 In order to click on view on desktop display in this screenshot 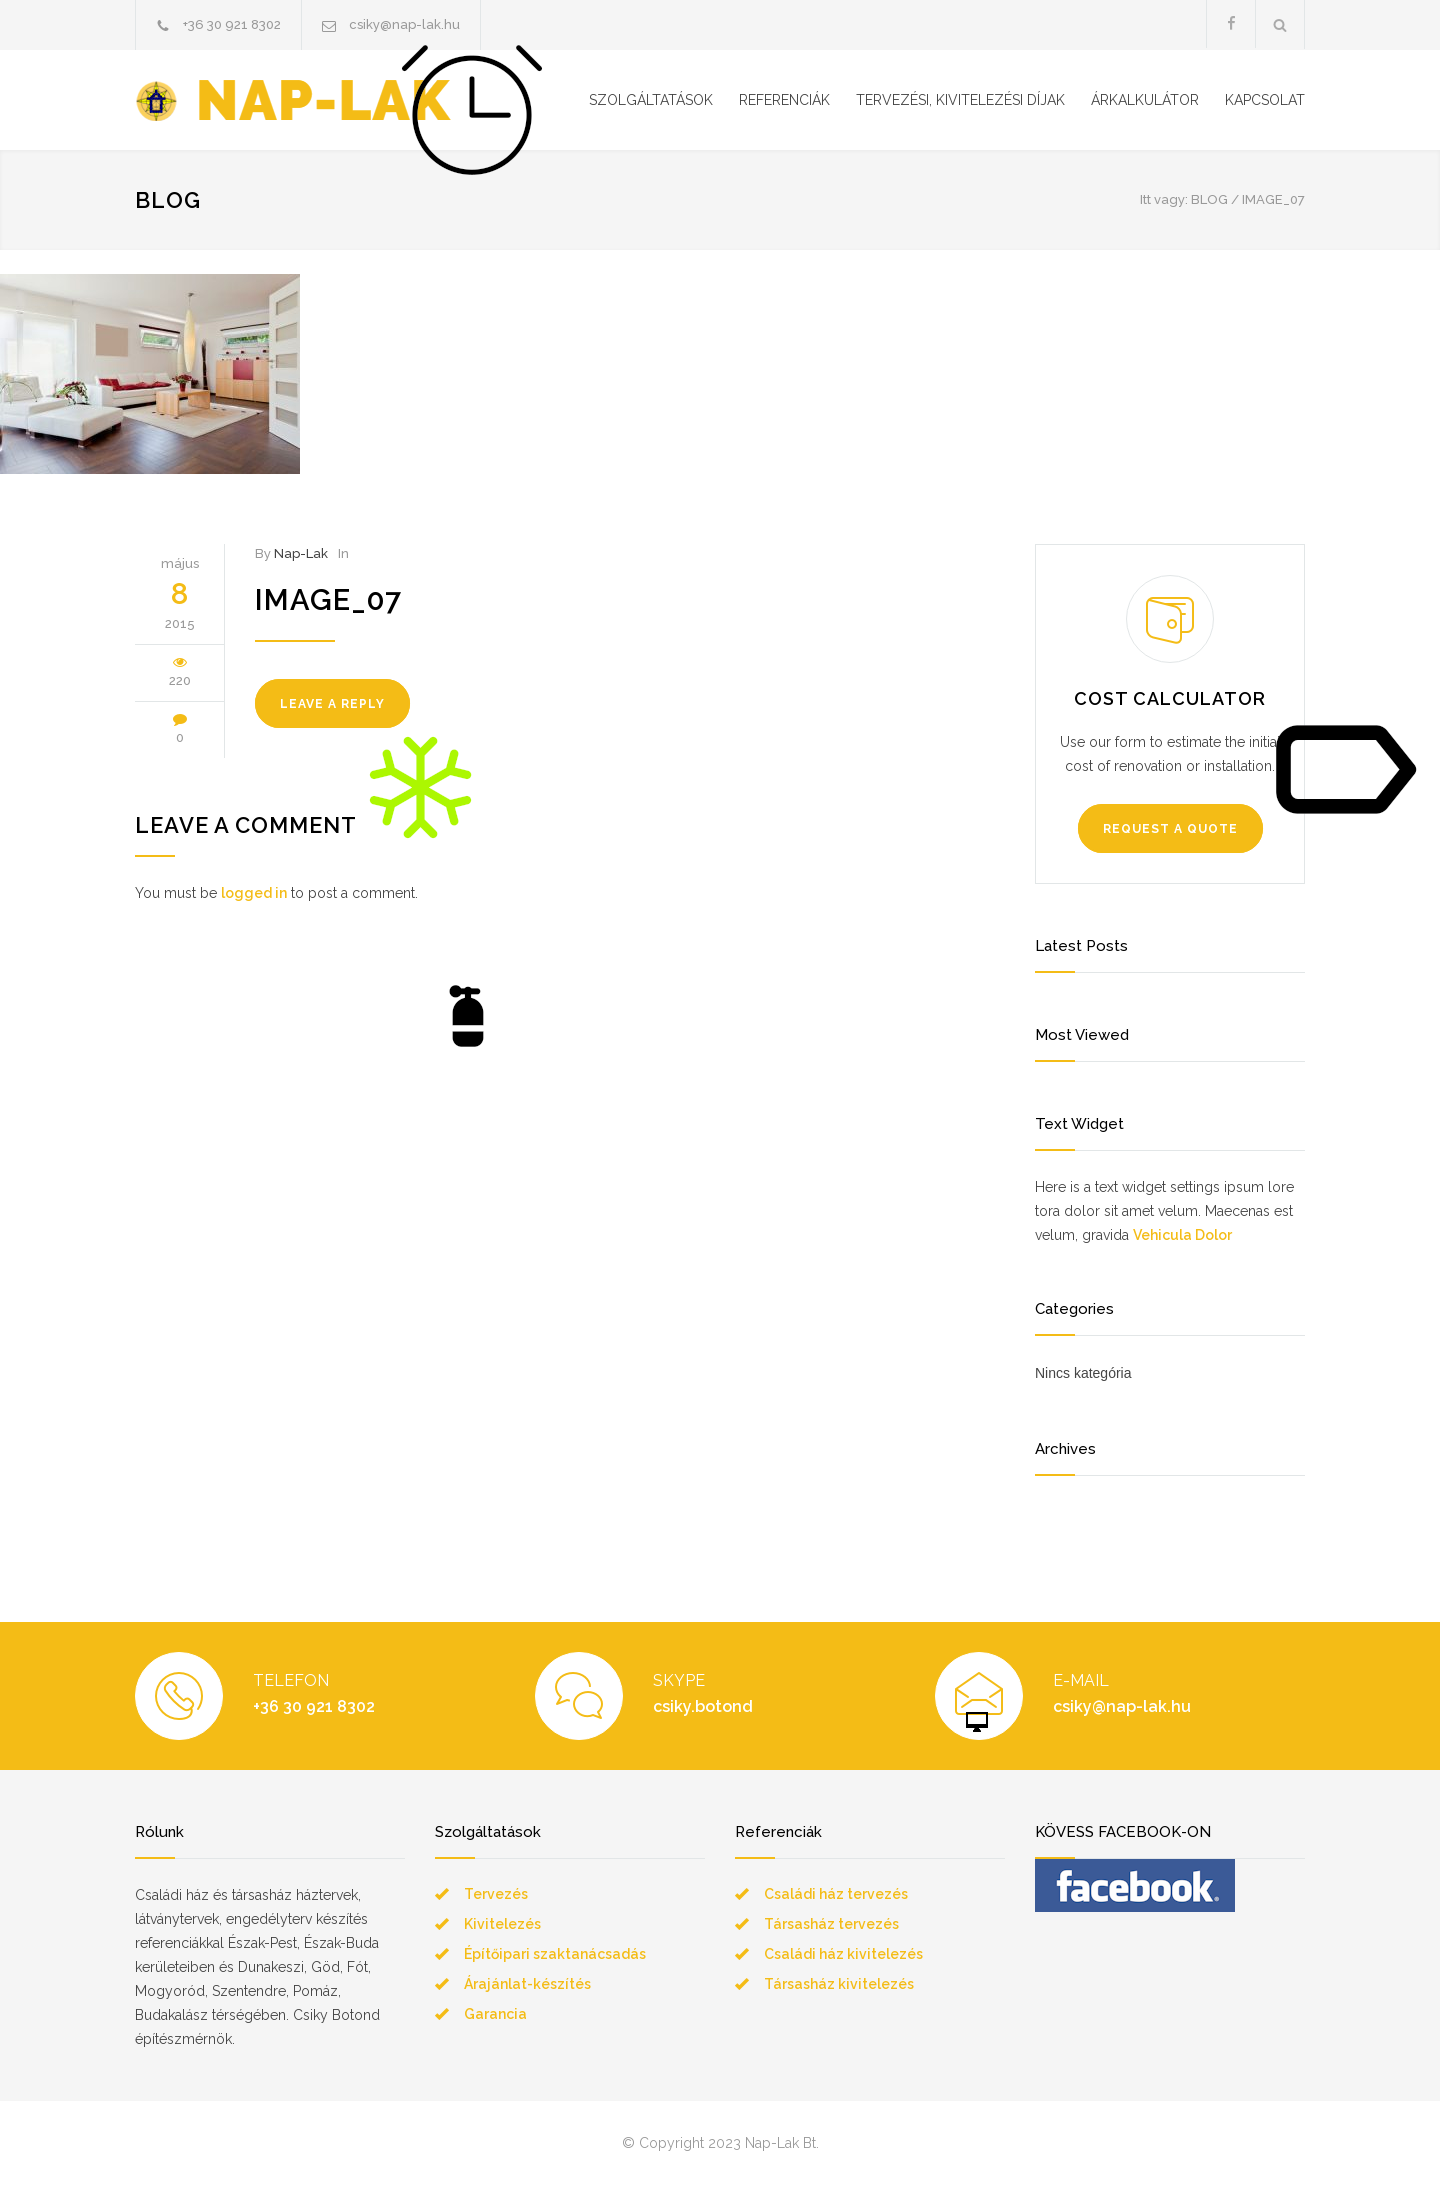, I will do `click(977, 1722)`.